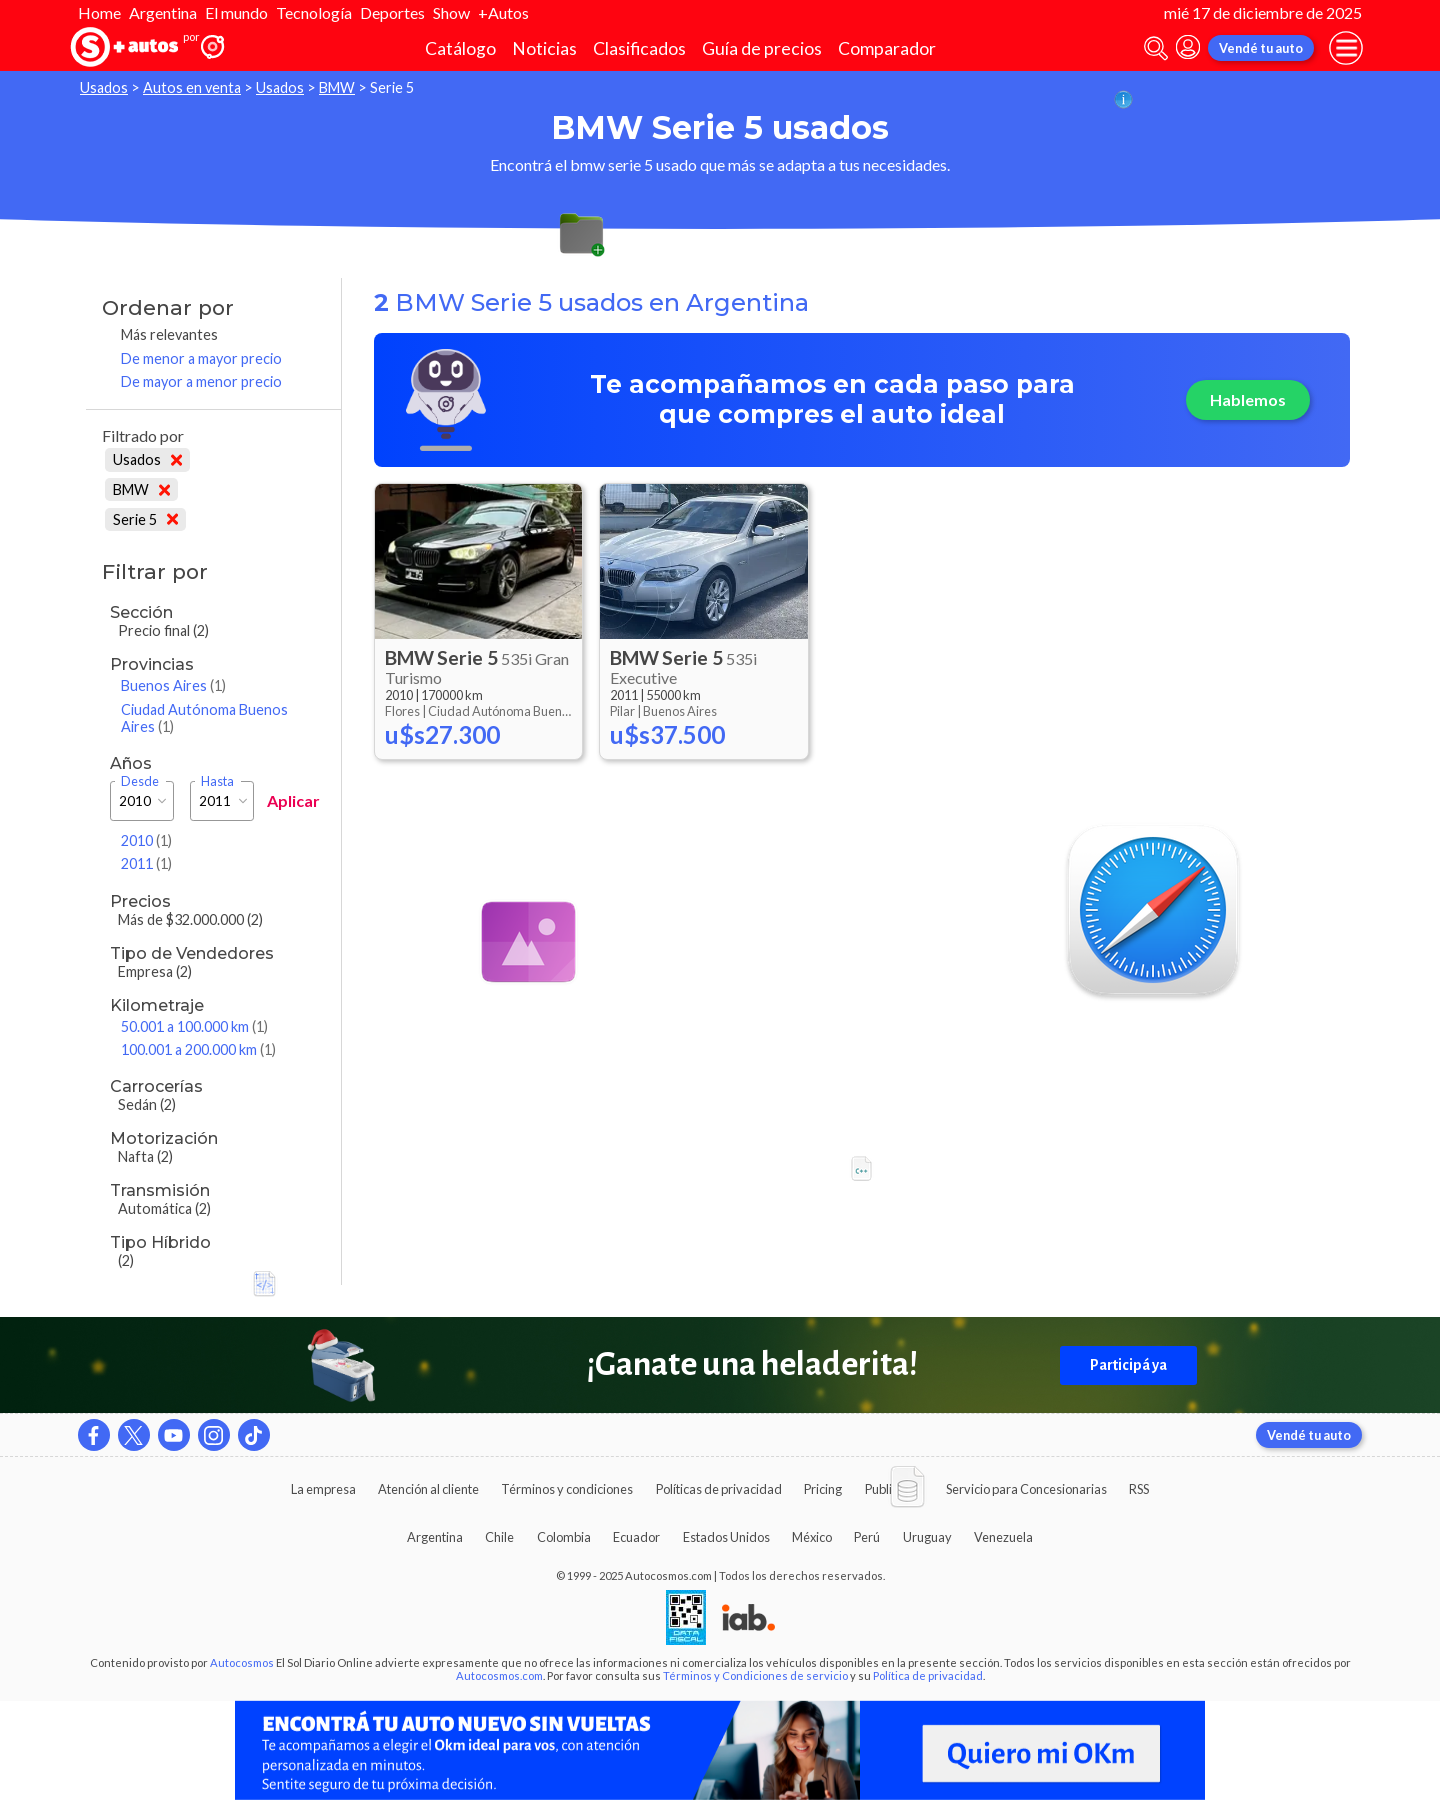 This screenshot has width=1440, height=1803. Describe the element at coordinates (1123, 99) in the screenshot. I see `access help or about information` at that location.